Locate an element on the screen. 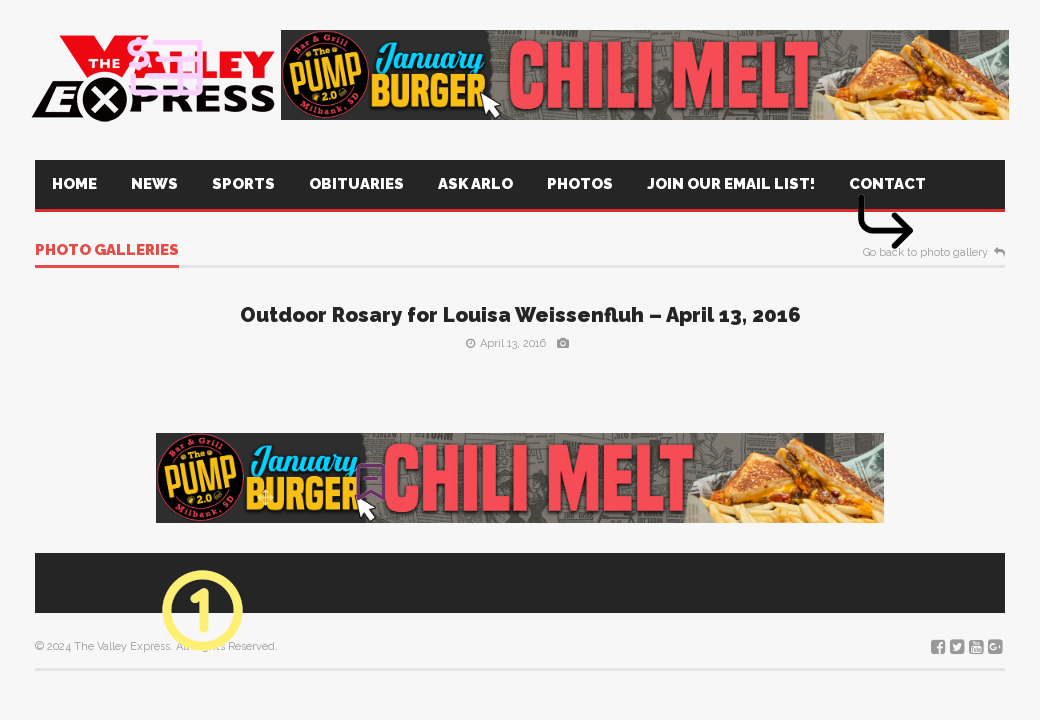 The height and width of the screenshot is (720, 1040). indicates the first step in a sequence or process is located at coordinates (202, 610).